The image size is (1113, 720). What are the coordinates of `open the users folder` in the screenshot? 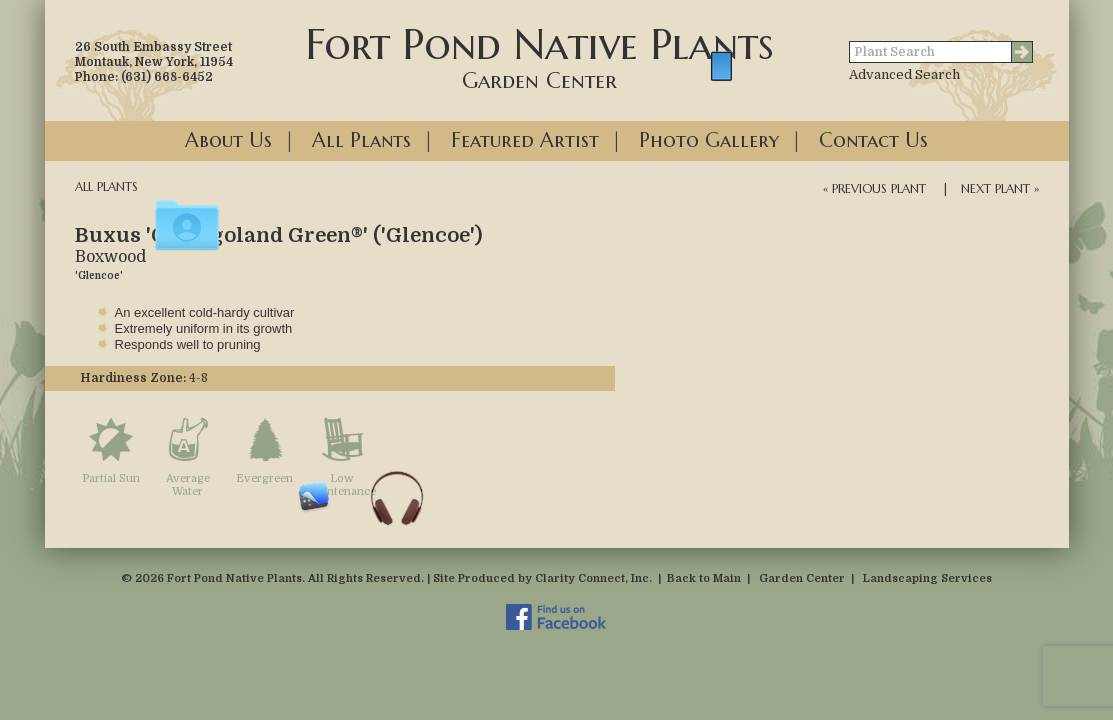 It's located at (187, 225).